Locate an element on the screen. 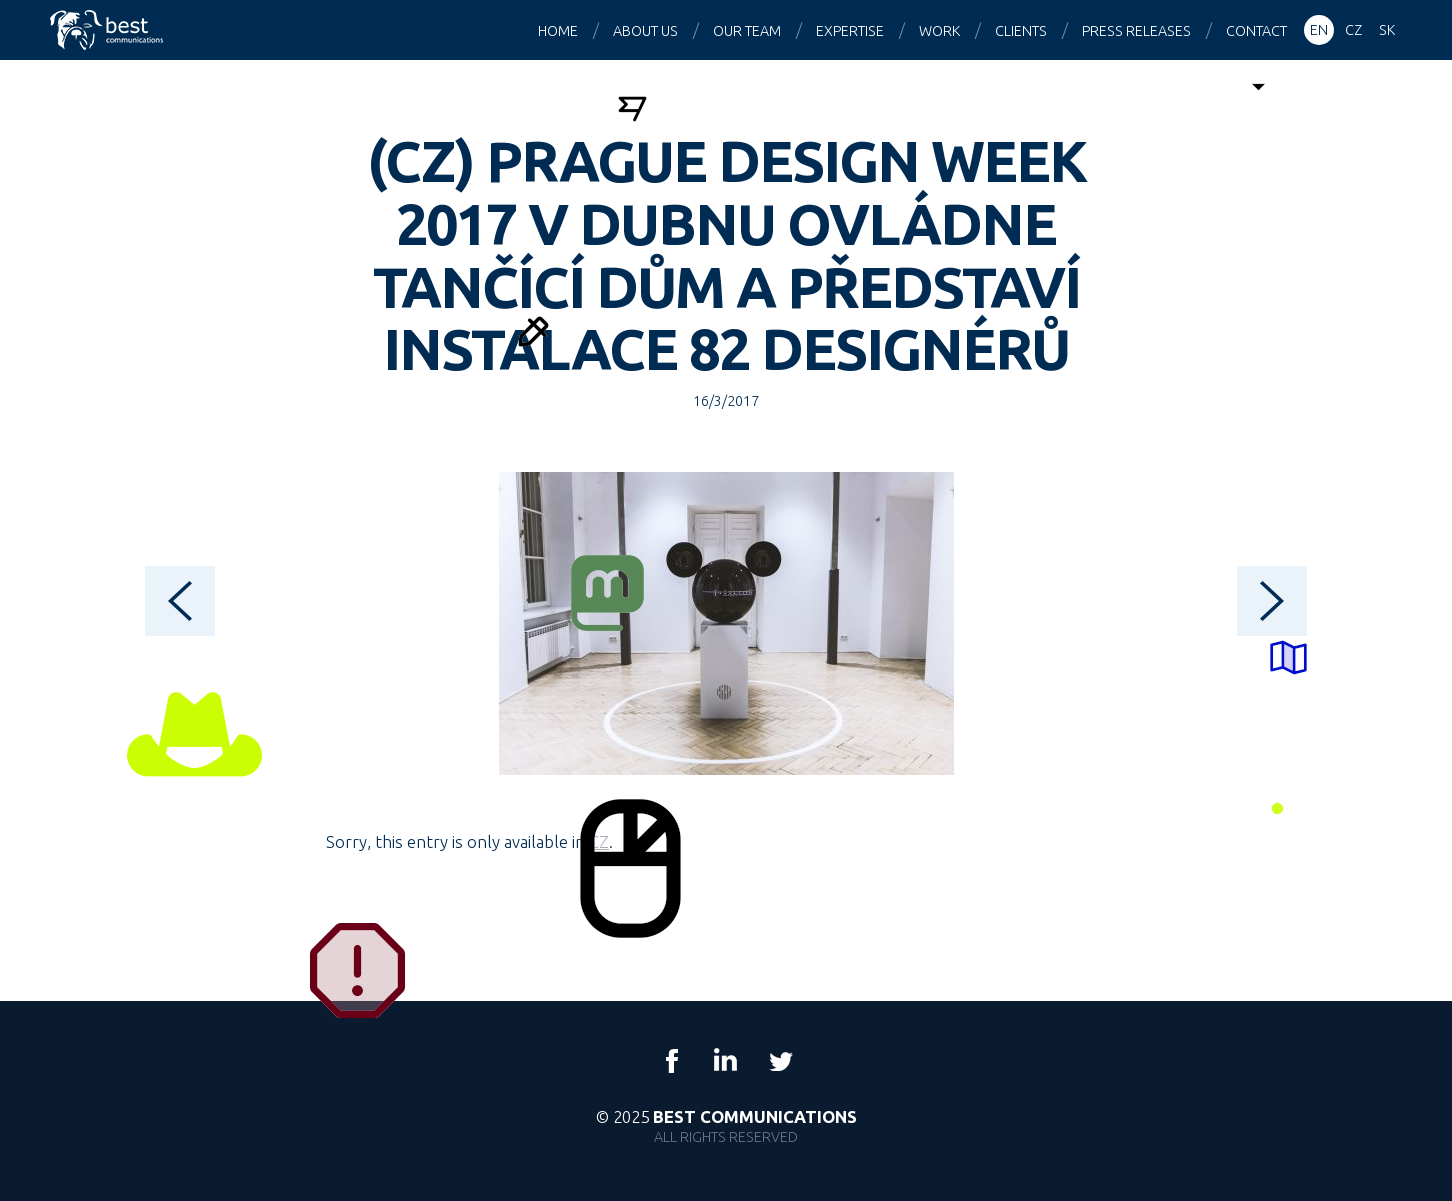  expand a dropdown menu is located at coordinates (1258, 86).